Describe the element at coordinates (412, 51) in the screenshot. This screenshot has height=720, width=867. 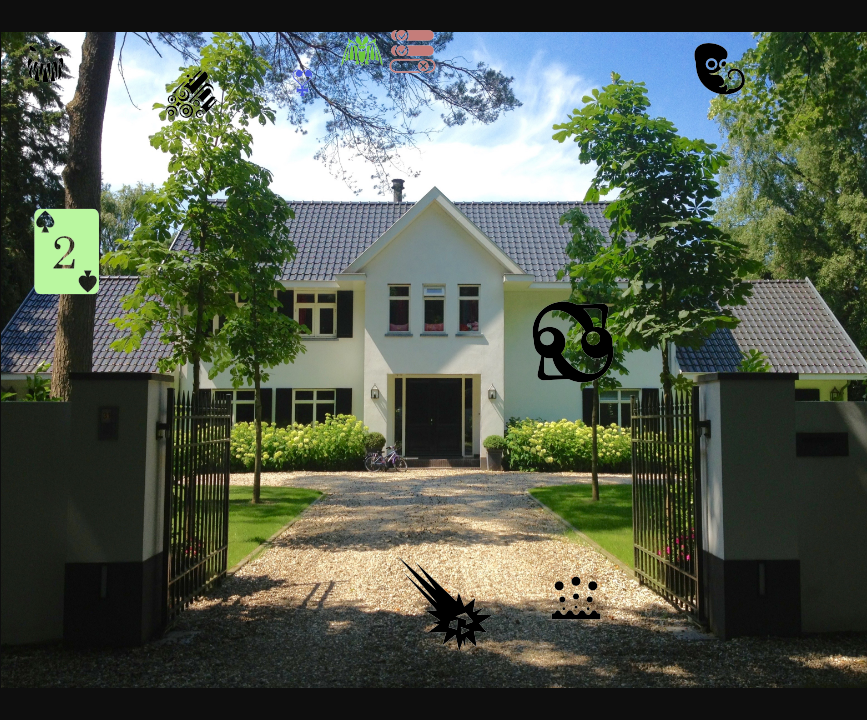
I see `adjust settings with multiple toggle switches` at that location.